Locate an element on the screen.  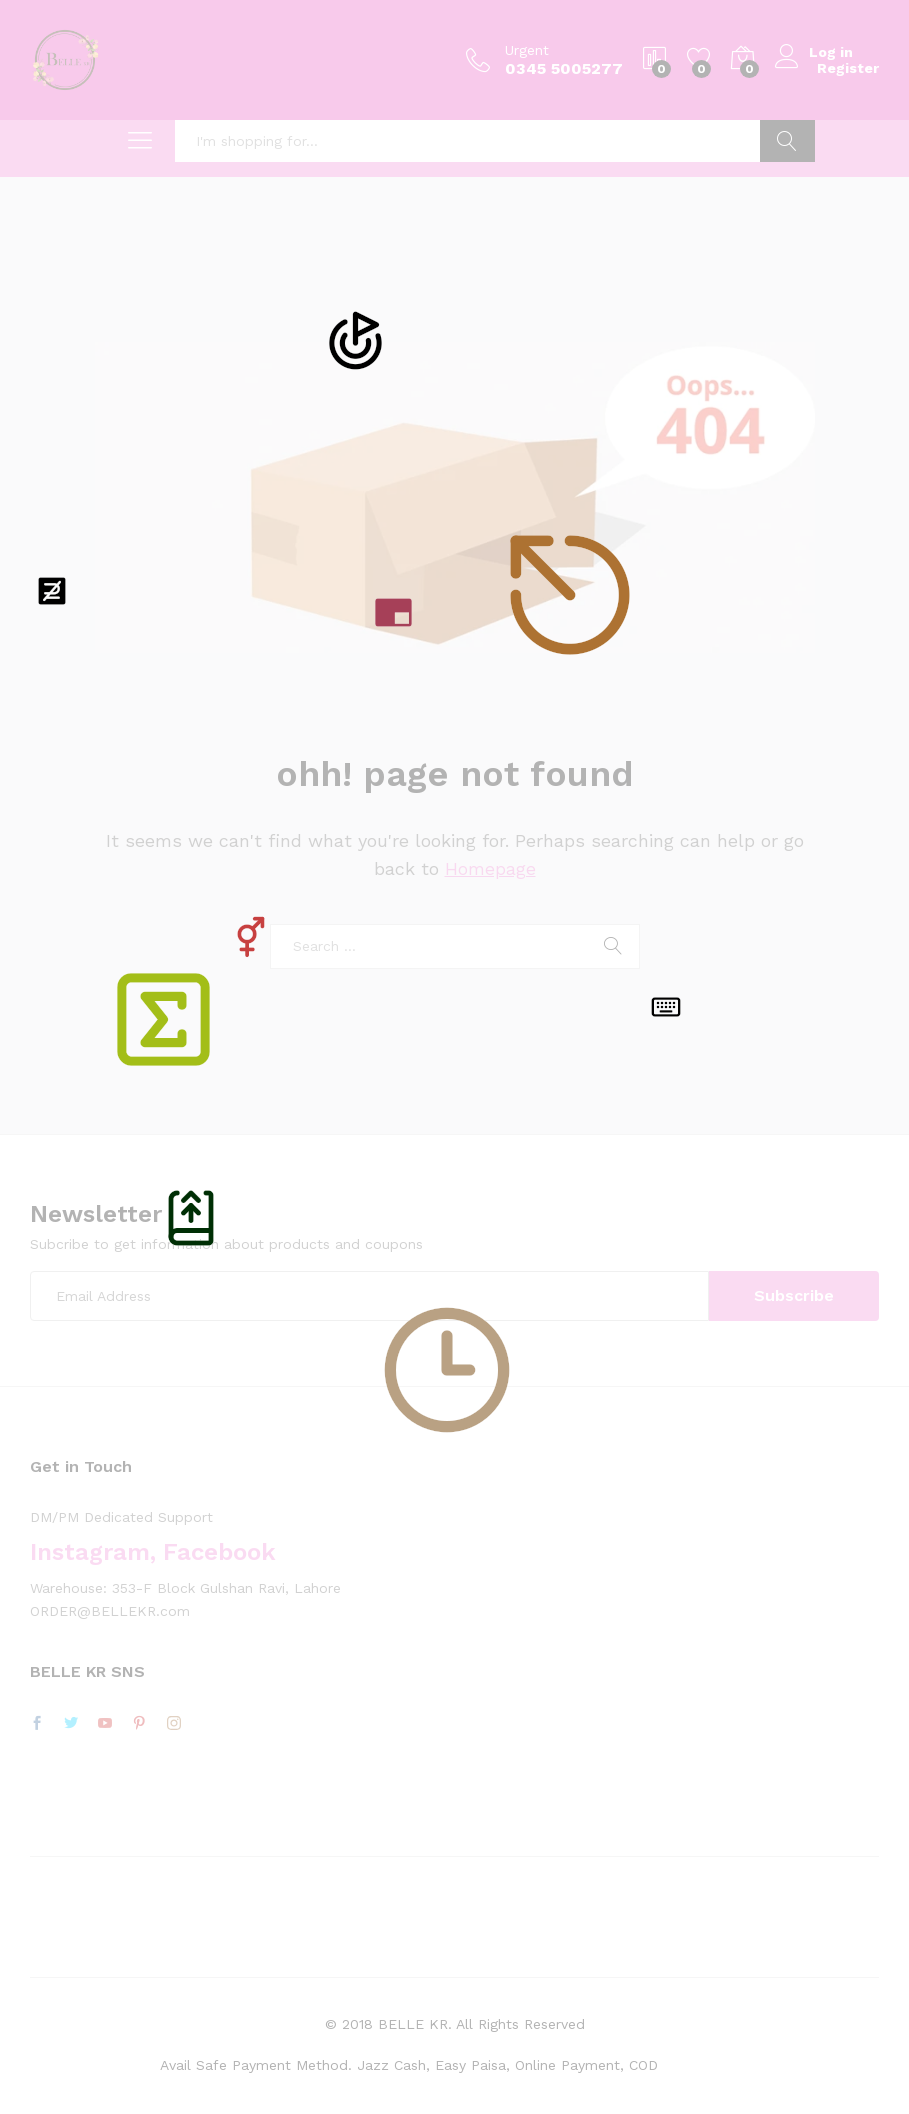
open the on-screen keyboard is located at coordinates (666, 1007).